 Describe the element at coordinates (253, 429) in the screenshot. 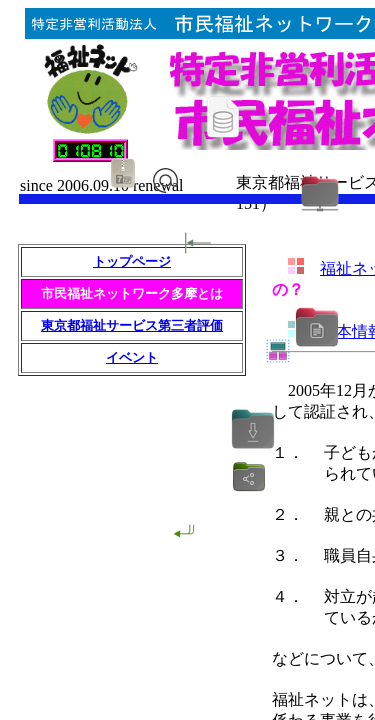

I see `open your downloads folder` at that location.